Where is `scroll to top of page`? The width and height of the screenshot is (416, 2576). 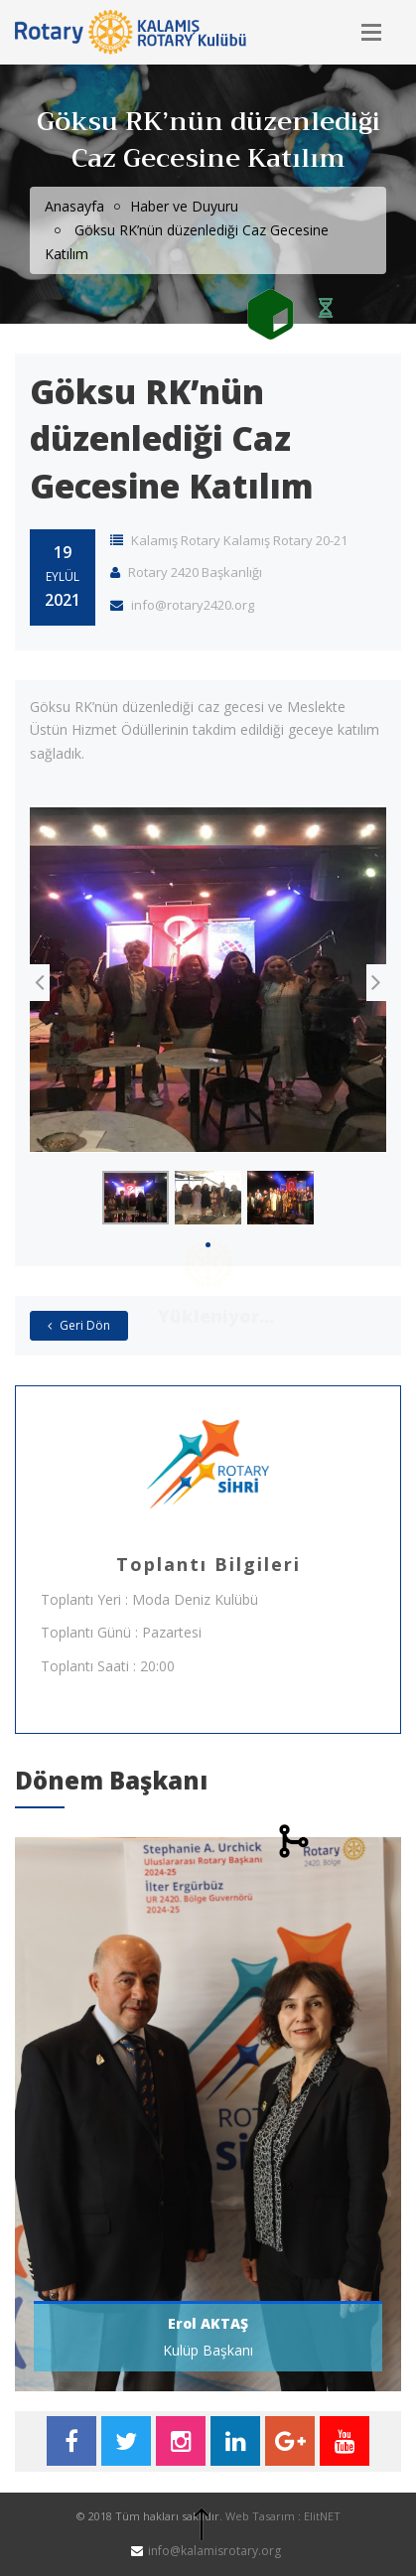 scroll to top of page is located at coordinates (202, 2524).